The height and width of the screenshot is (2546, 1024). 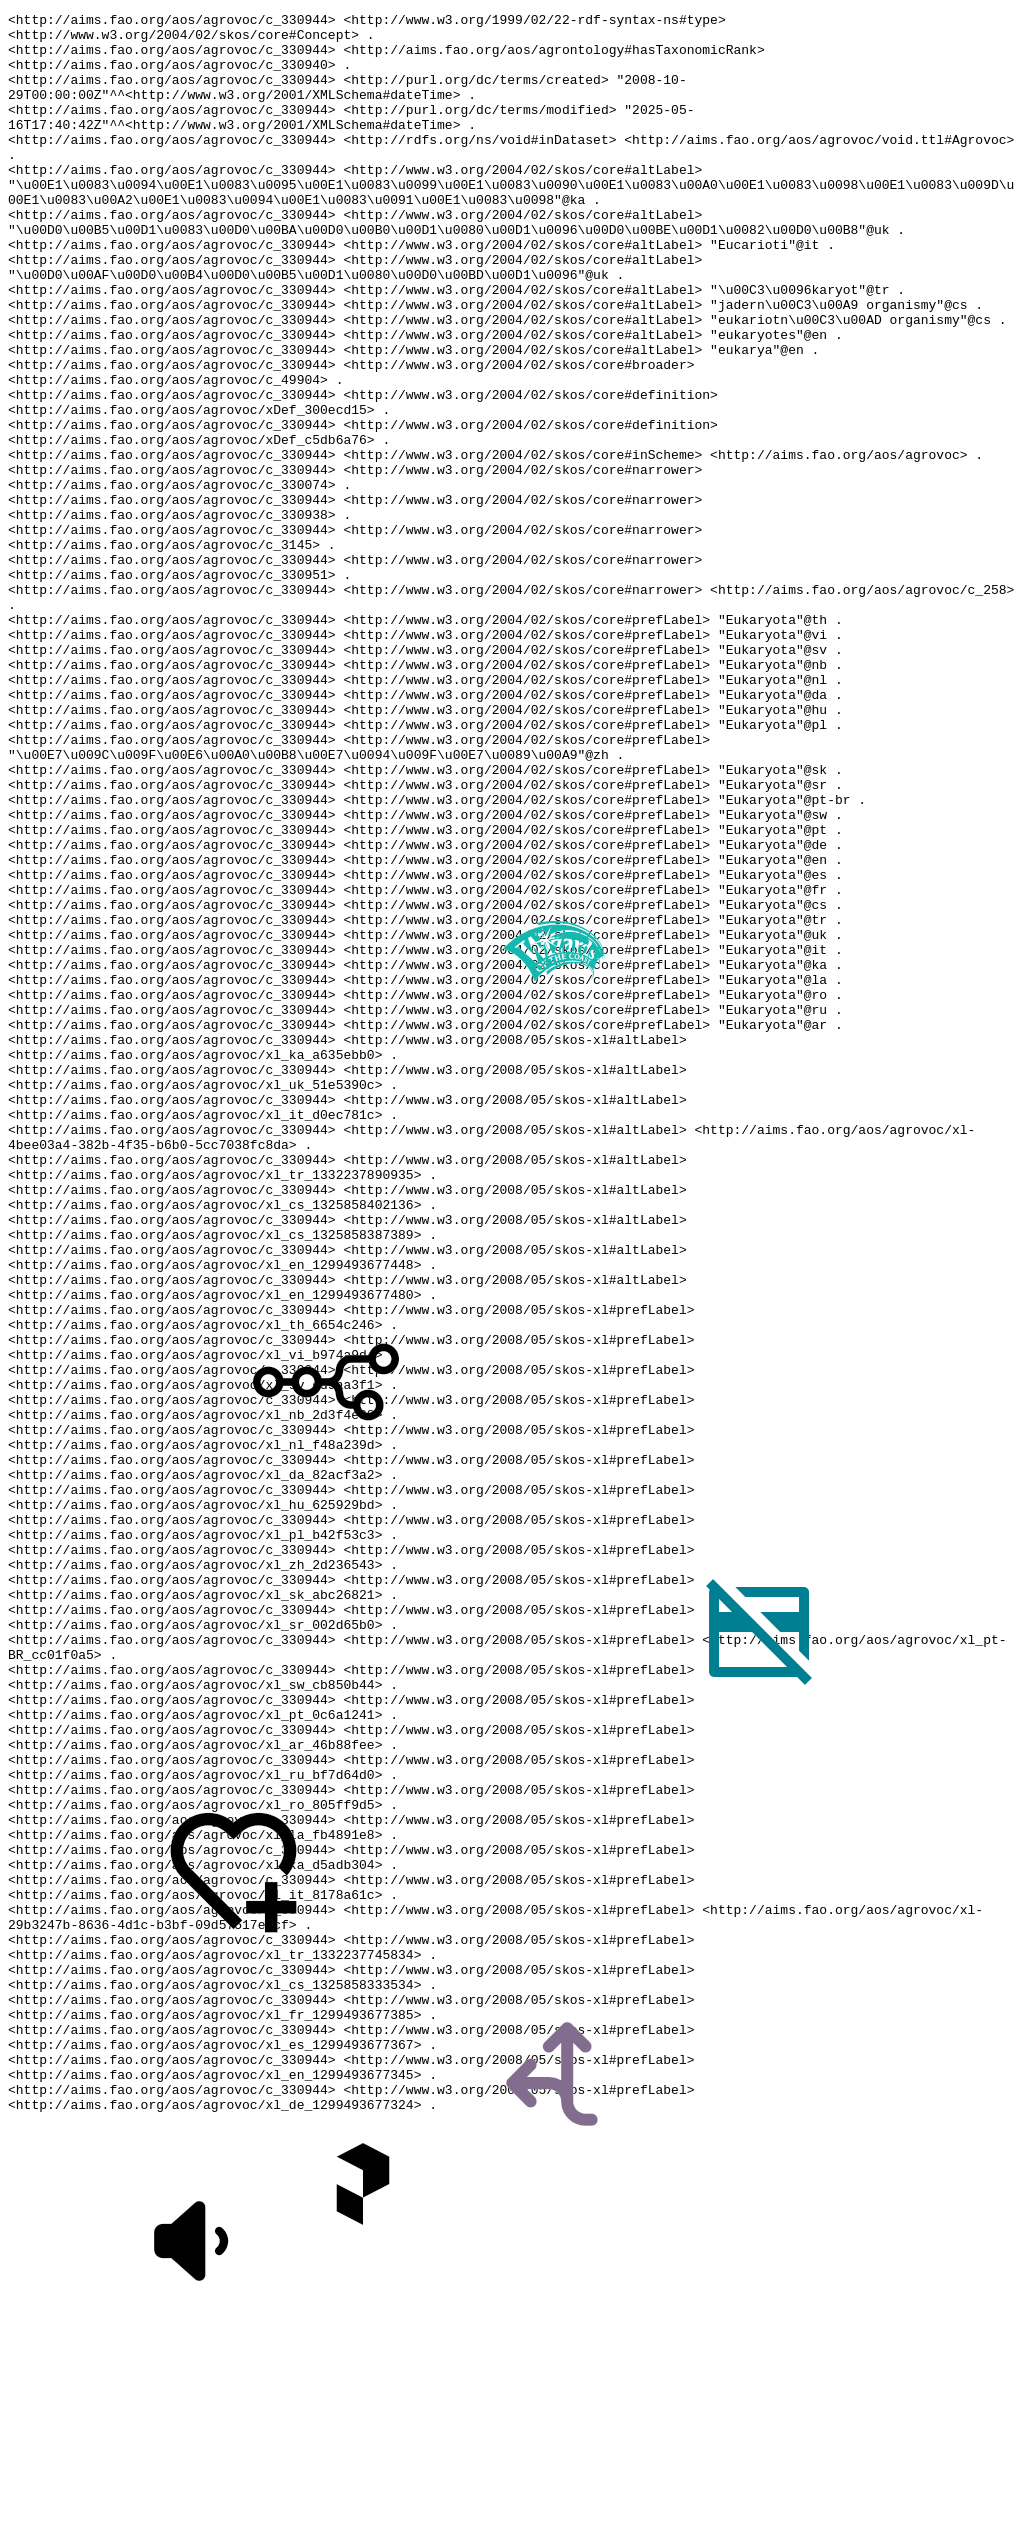 What do you see at coordinates (194, 2241) in the screenshot?
I see `decrease audio volume` at bounding box center [194, 2241].